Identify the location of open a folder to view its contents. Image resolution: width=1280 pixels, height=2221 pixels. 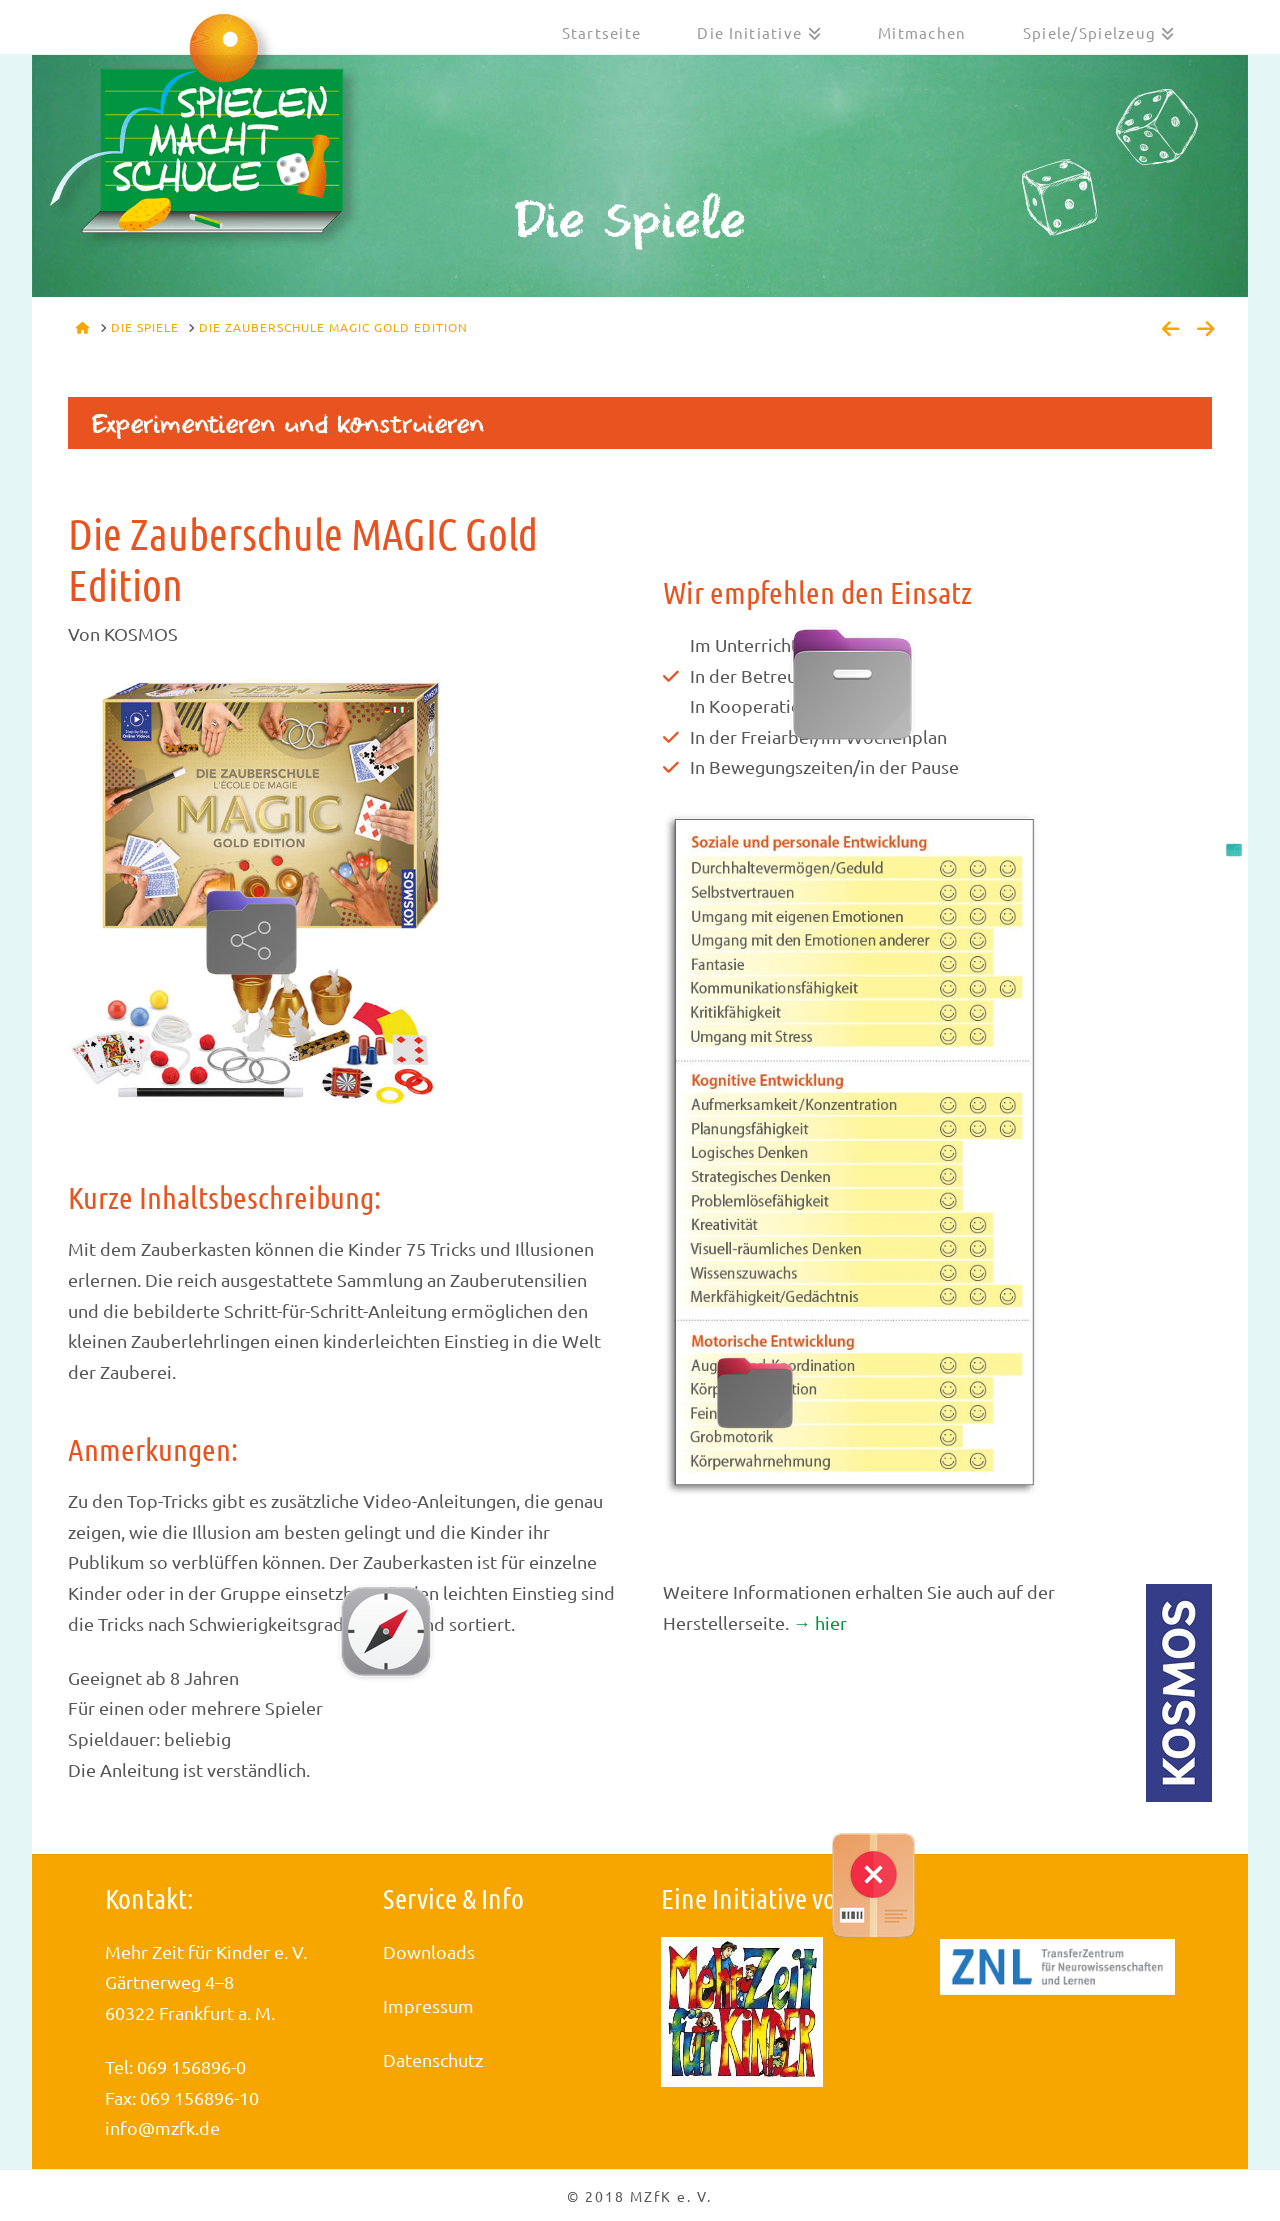
(755, 1393).